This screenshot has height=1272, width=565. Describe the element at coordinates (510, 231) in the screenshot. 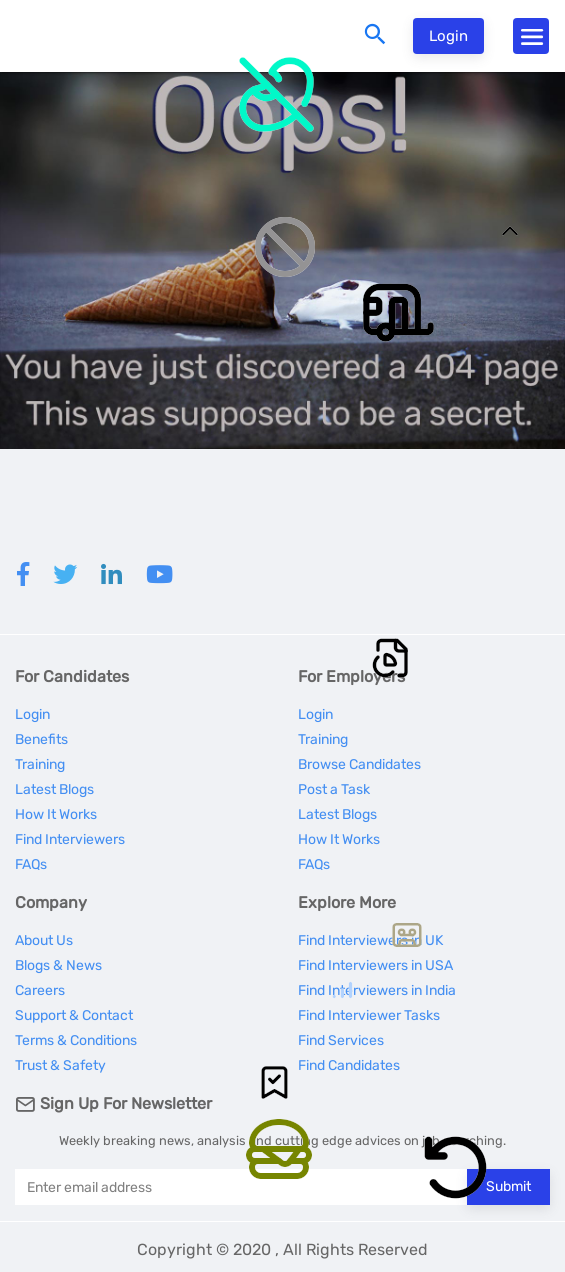

I see `collapse an expanded section` at that location.